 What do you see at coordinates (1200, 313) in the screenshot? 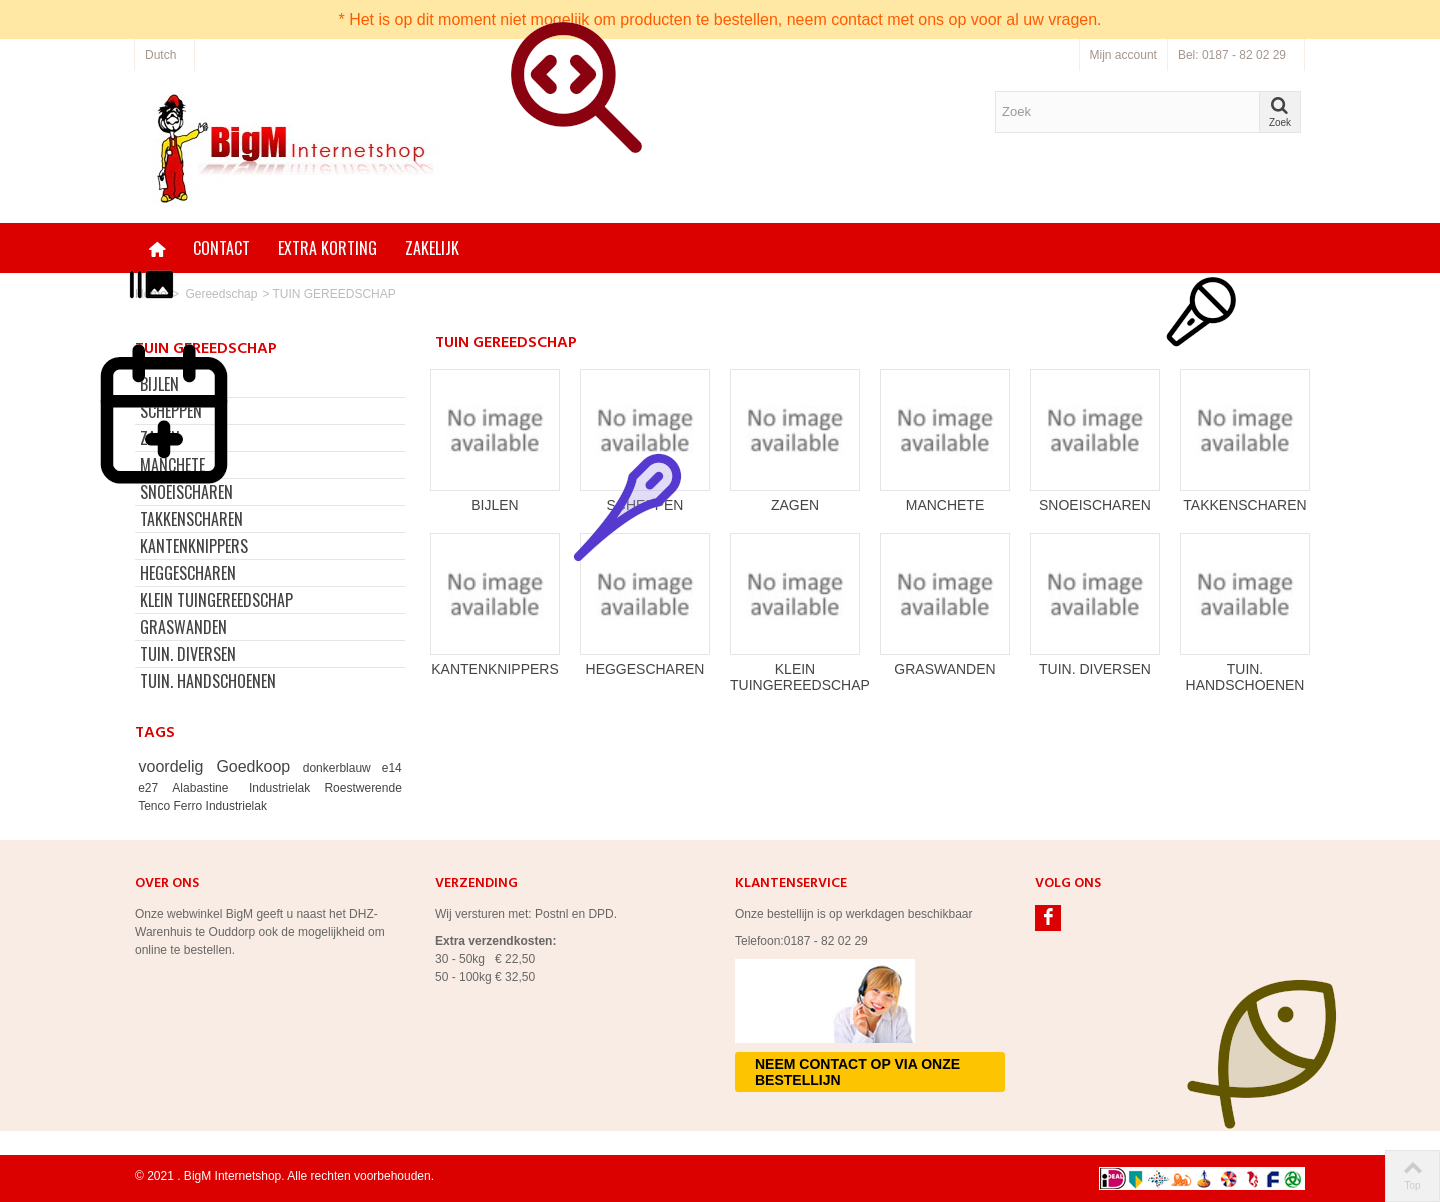
I see `access voice recording or audio input` at bounding box center [1200, 313].